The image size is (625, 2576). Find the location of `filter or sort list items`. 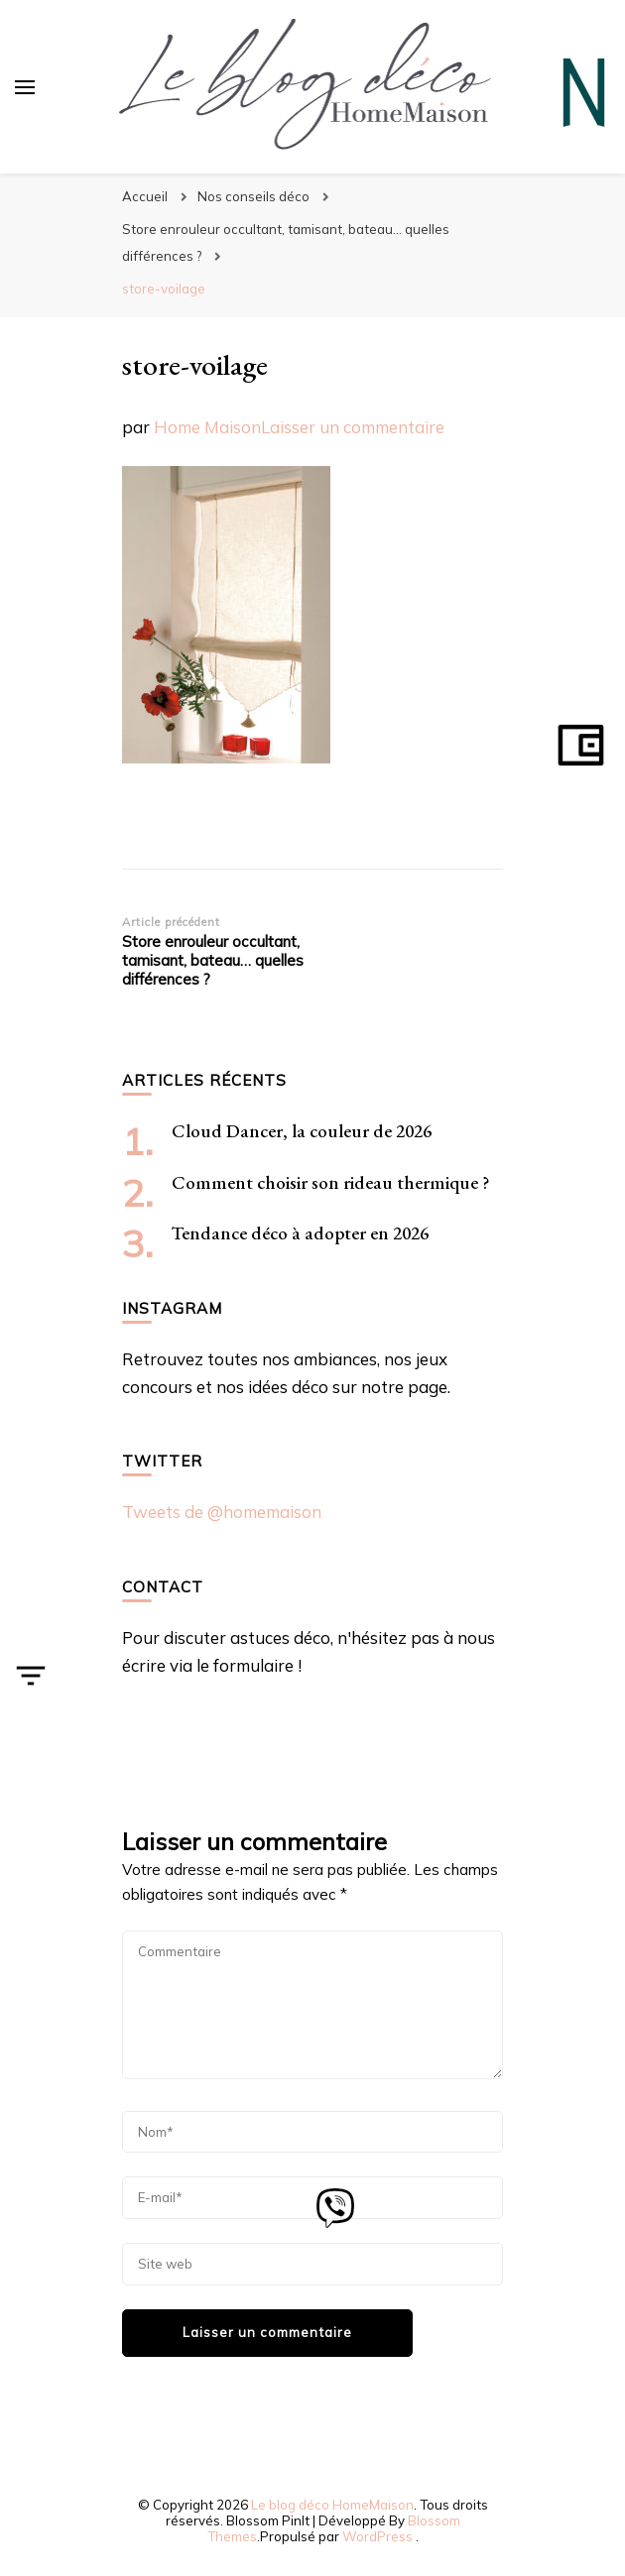

filter or sort list items is located at coordinates (31, 1676).